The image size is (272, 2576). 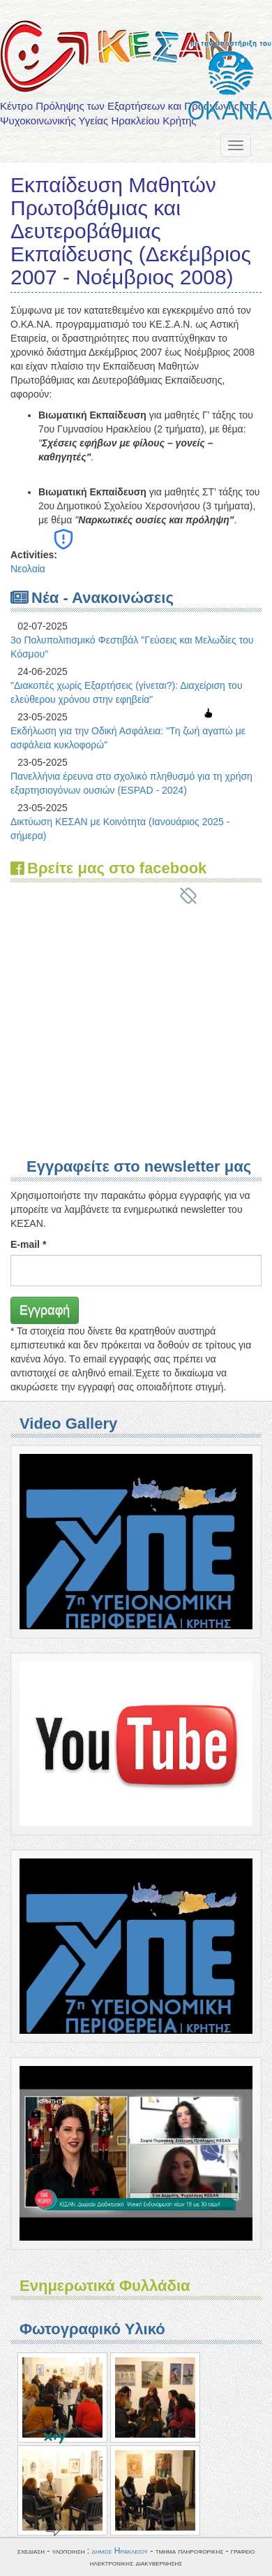 What do you see at coordinates (63, 539) in the screenshot?
I see `view security or privacy settings` at bounding box center [63, 539].